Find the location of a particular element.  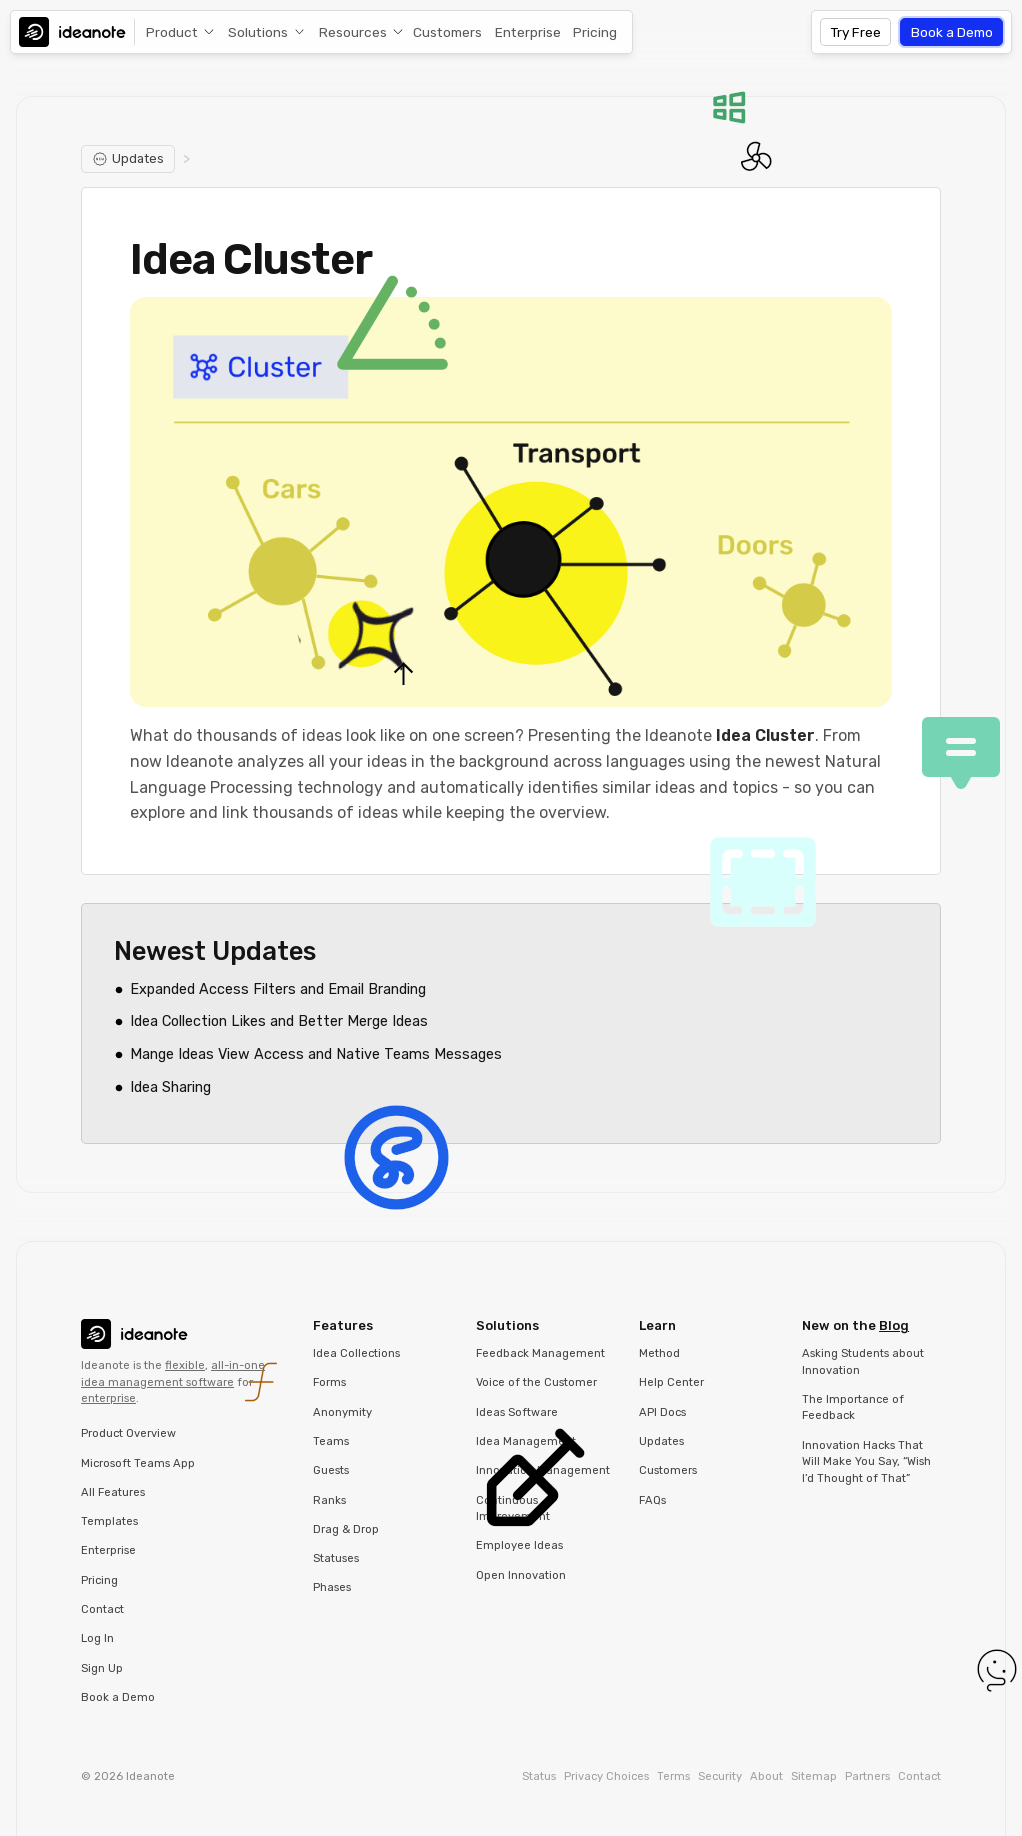

measure or adjust an angle is located at coordinates (392, 325).